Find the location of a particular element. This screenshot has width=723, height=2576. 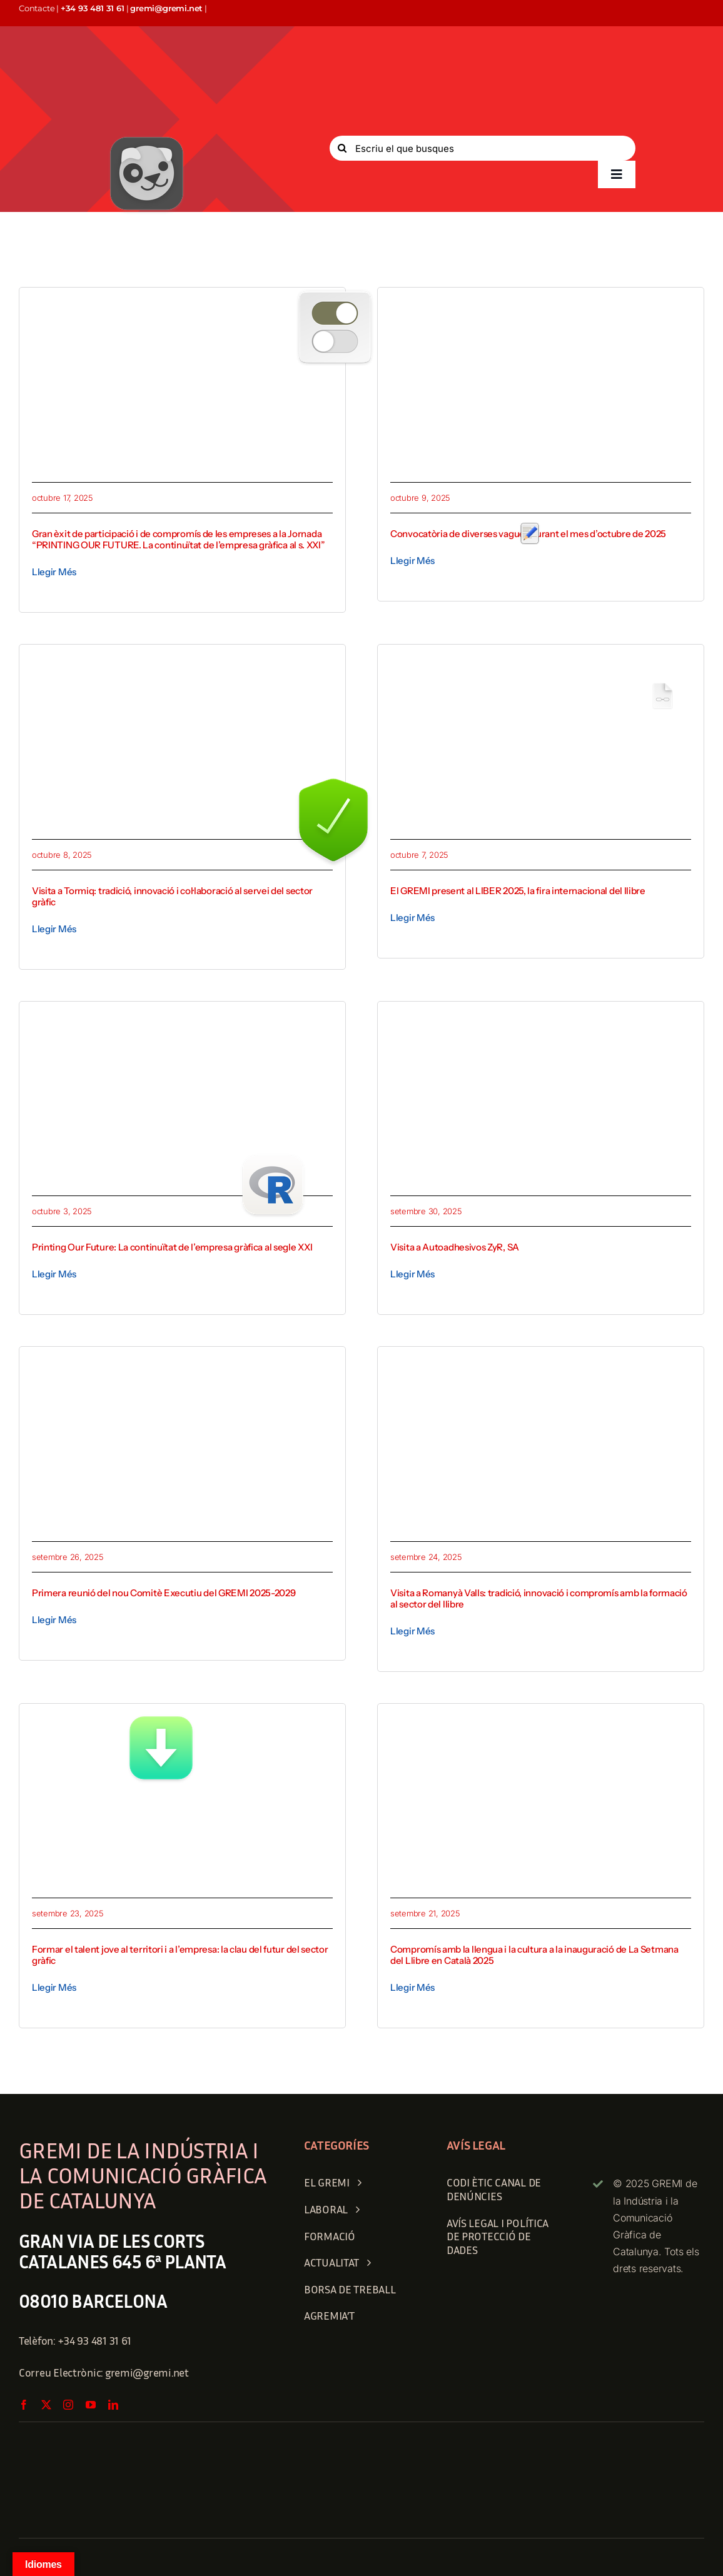

launch puppy linux operating system is located at coordinates (146, 173).